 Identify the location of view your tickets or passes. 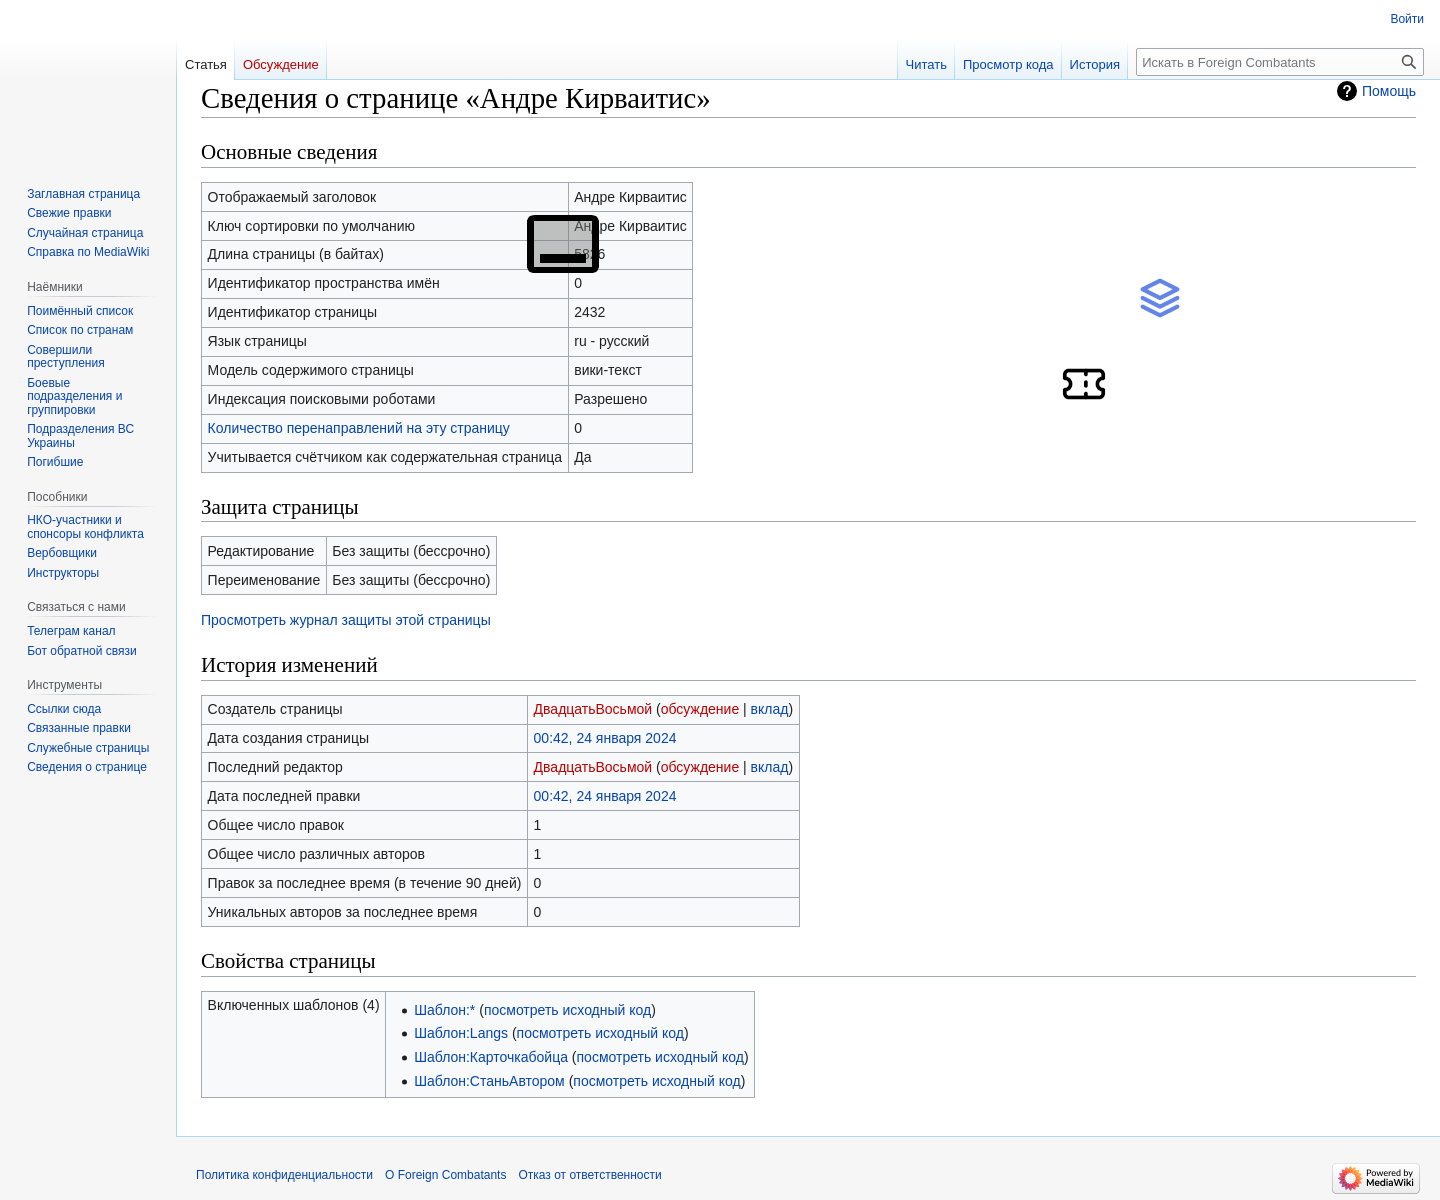
(1084, 384).